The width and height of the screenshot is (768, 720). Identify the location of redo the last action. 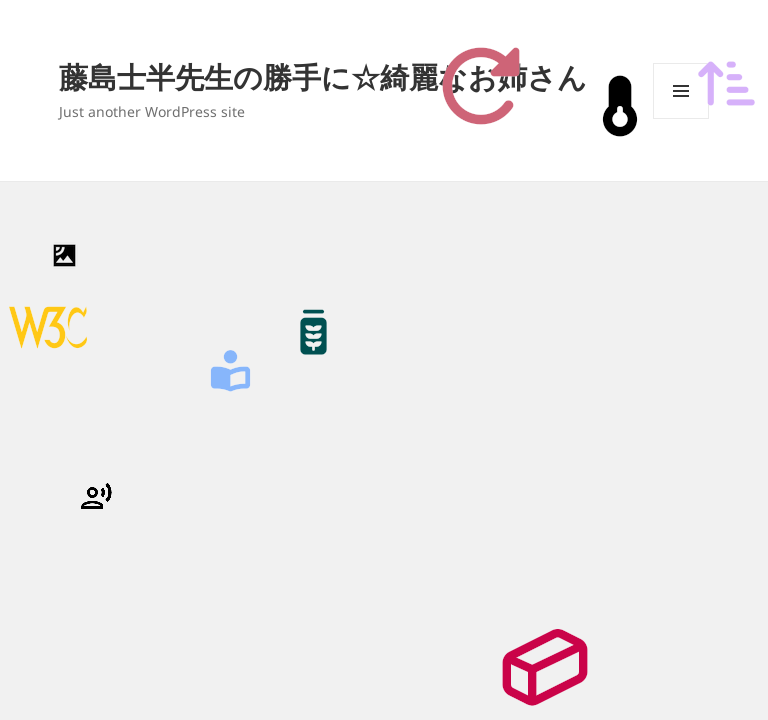
(481, 86).